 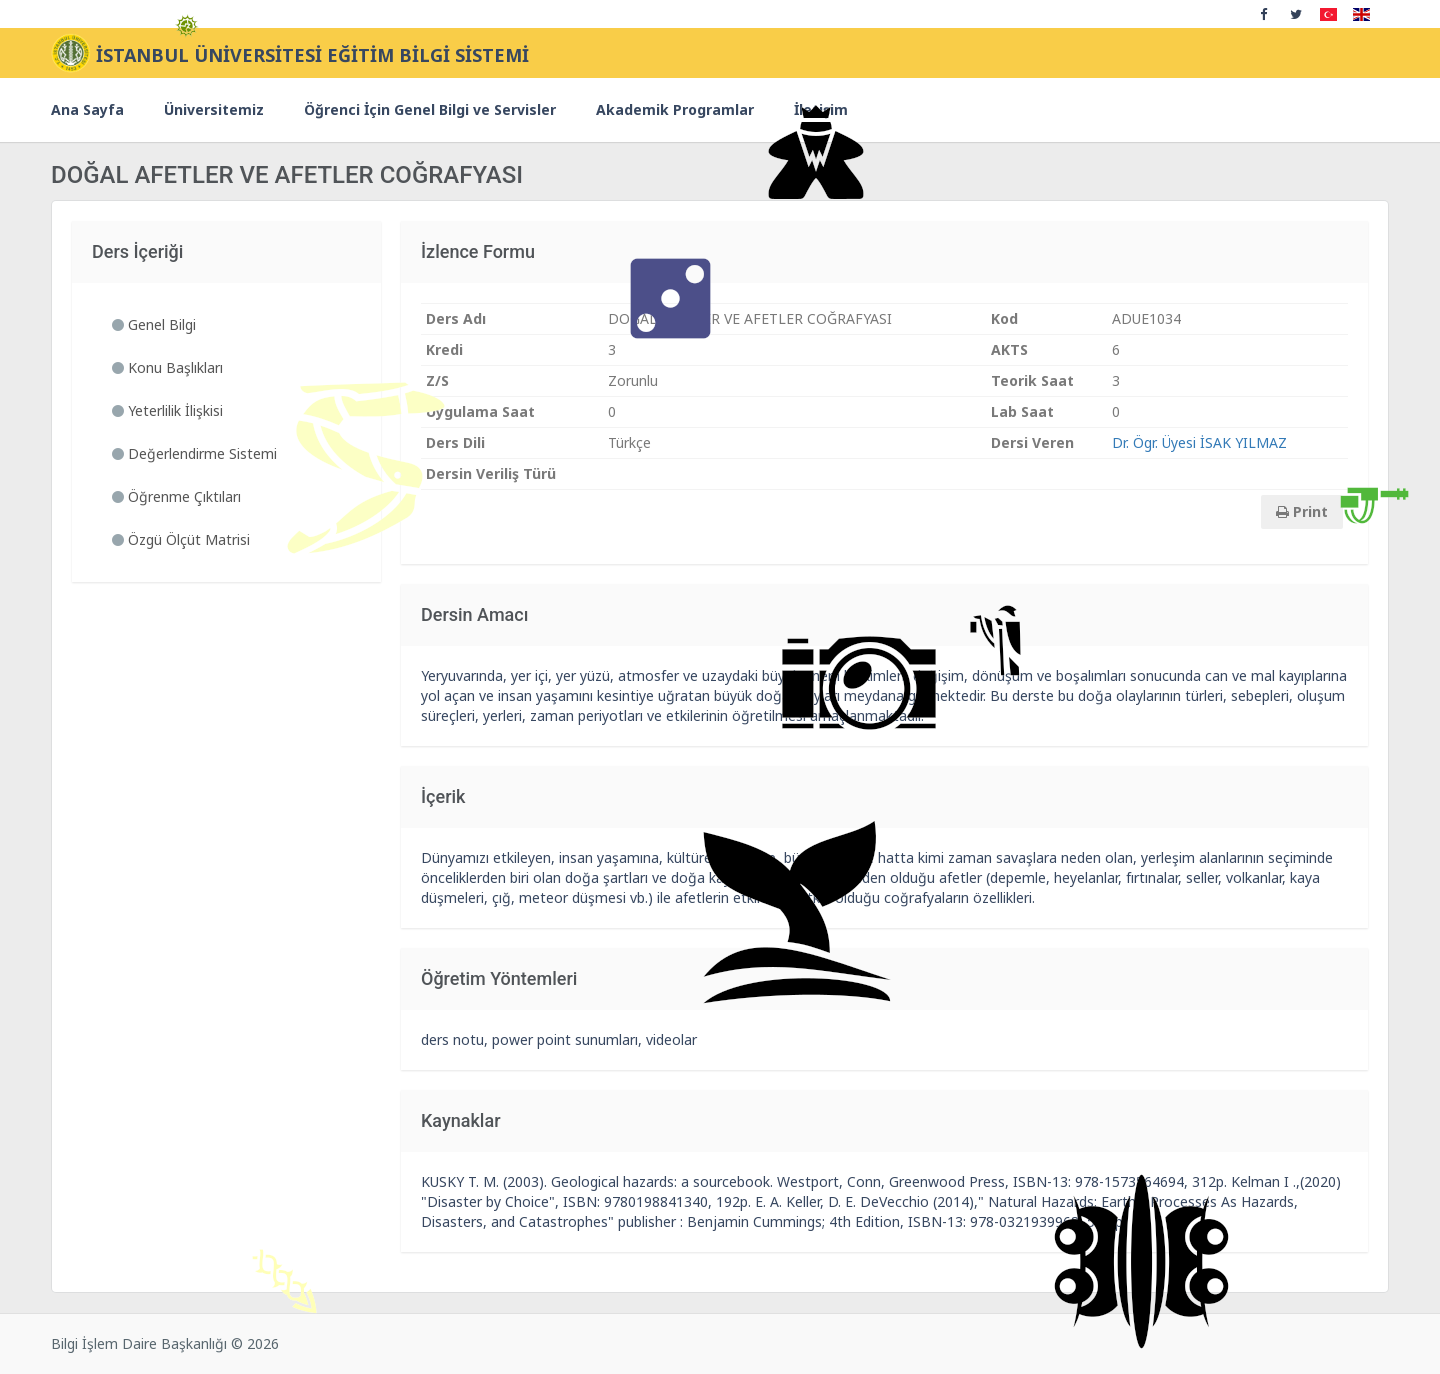 What do you see at coordinates (670, 298) in the screenshot?
I see `roll the dice or randomize` at bounding box center [670, 298].